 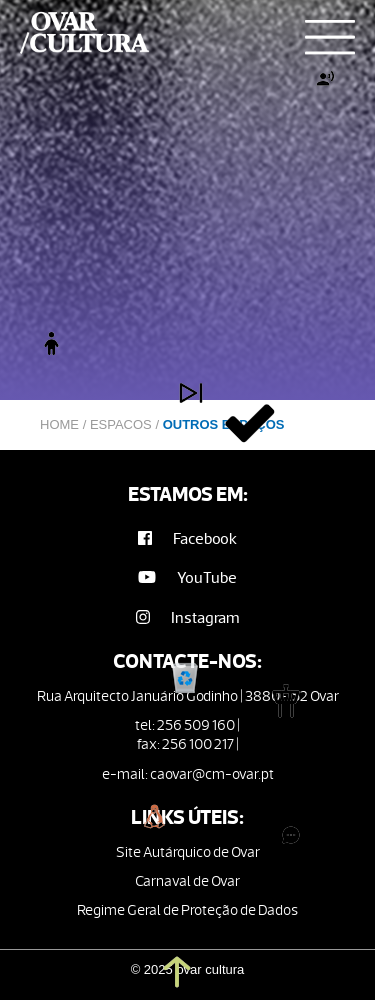 What do you see at coordinates (191, 393) in the screenshot?
I see `skip to the next track` at bounding box center [191, 393].